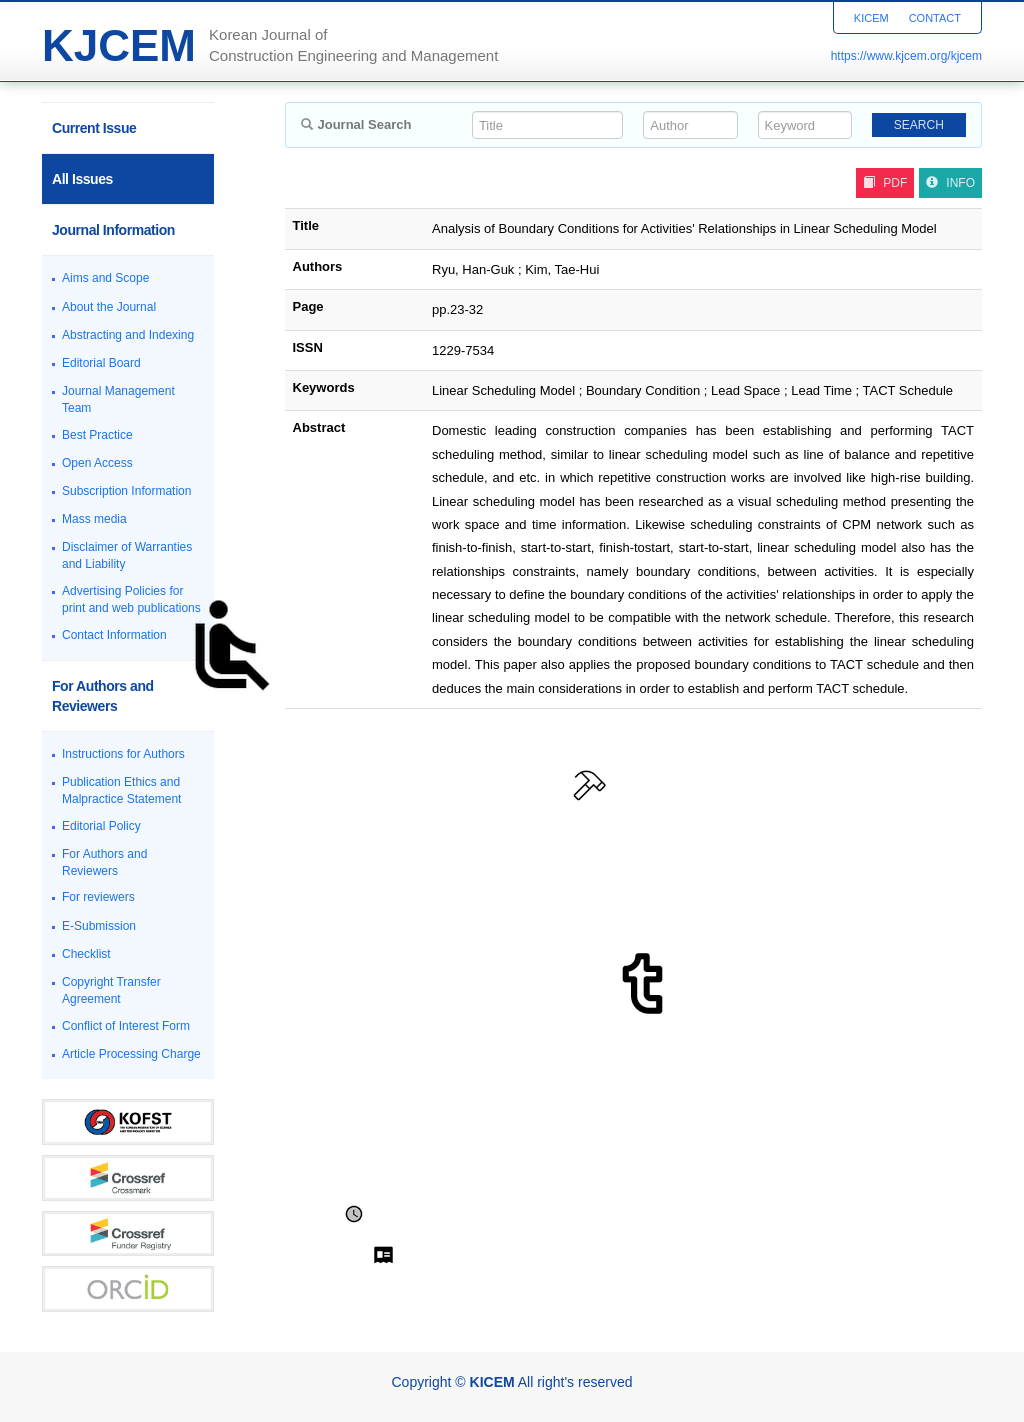  What do you see at coordinates (383, 1254) in the screenshot?
I see `view news articles or press clippings` at bounding box center [383, 1254].